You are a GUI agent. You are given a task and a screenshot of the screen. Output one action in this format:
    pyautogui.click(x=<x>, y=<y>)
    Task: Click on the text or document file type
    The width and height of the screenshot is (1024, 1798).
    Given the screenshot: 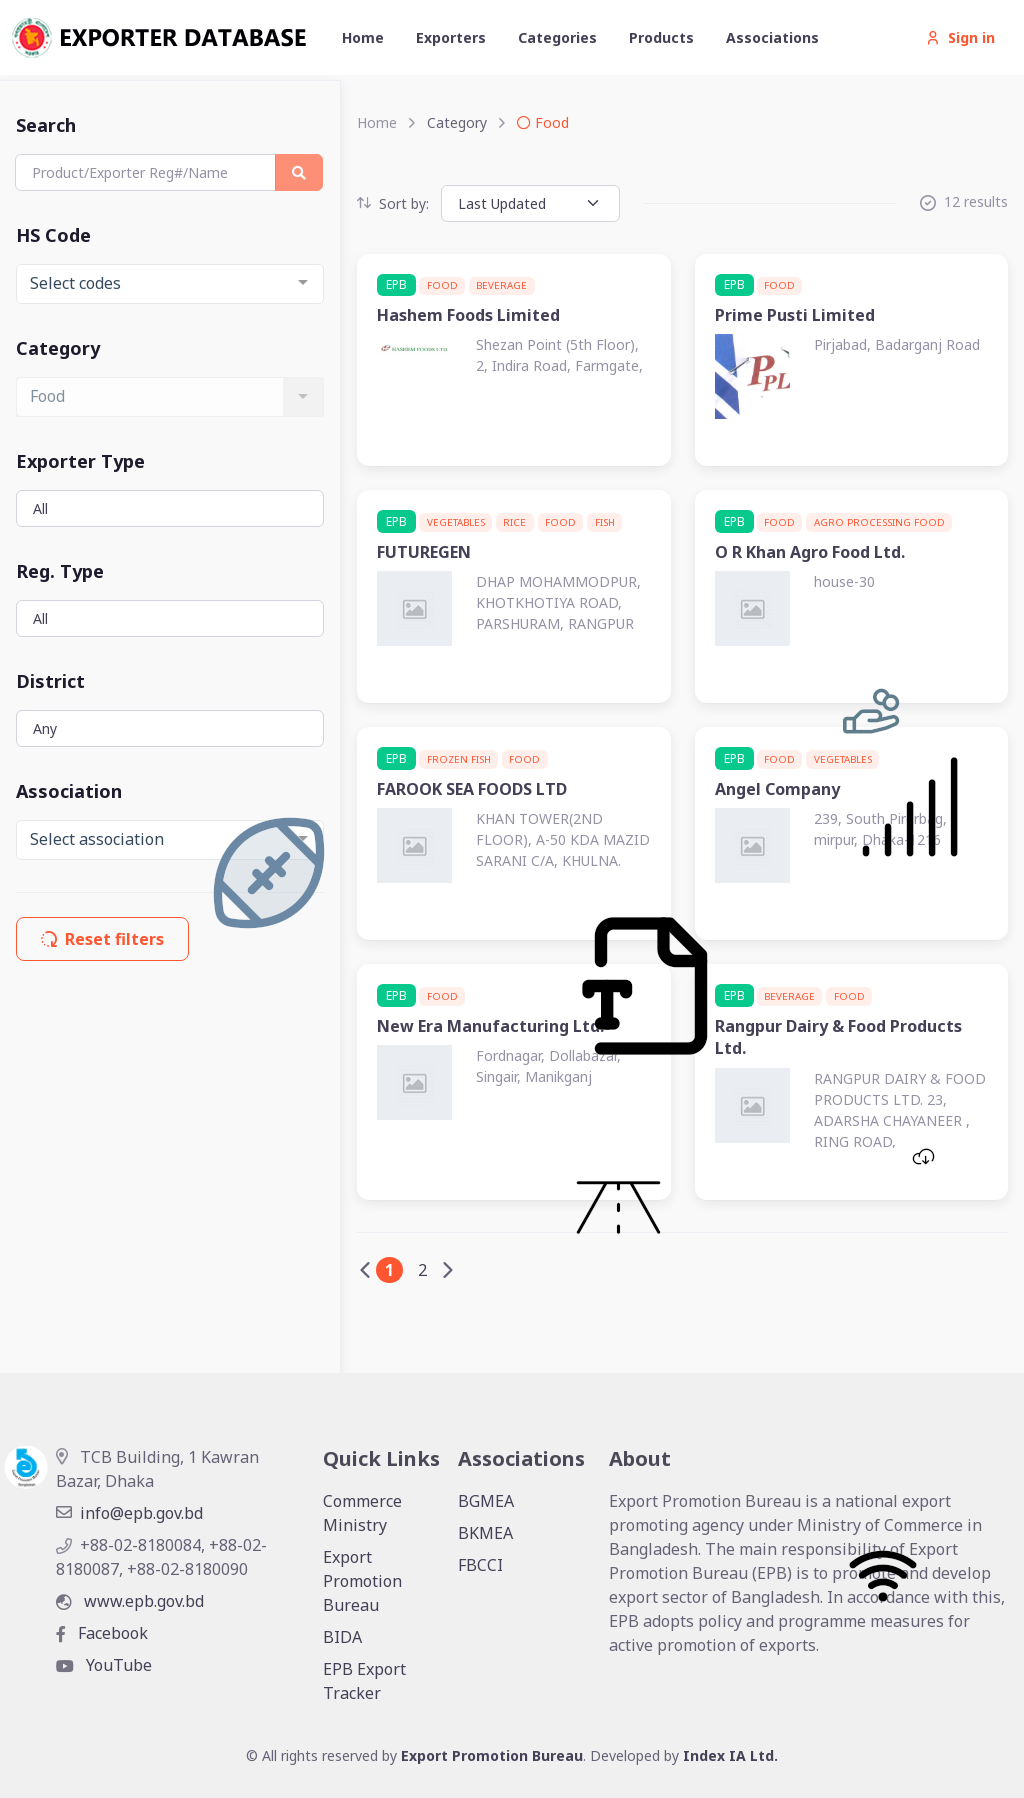 What is the action you would take?
    pyautogui.click(x=651, y=986)
    